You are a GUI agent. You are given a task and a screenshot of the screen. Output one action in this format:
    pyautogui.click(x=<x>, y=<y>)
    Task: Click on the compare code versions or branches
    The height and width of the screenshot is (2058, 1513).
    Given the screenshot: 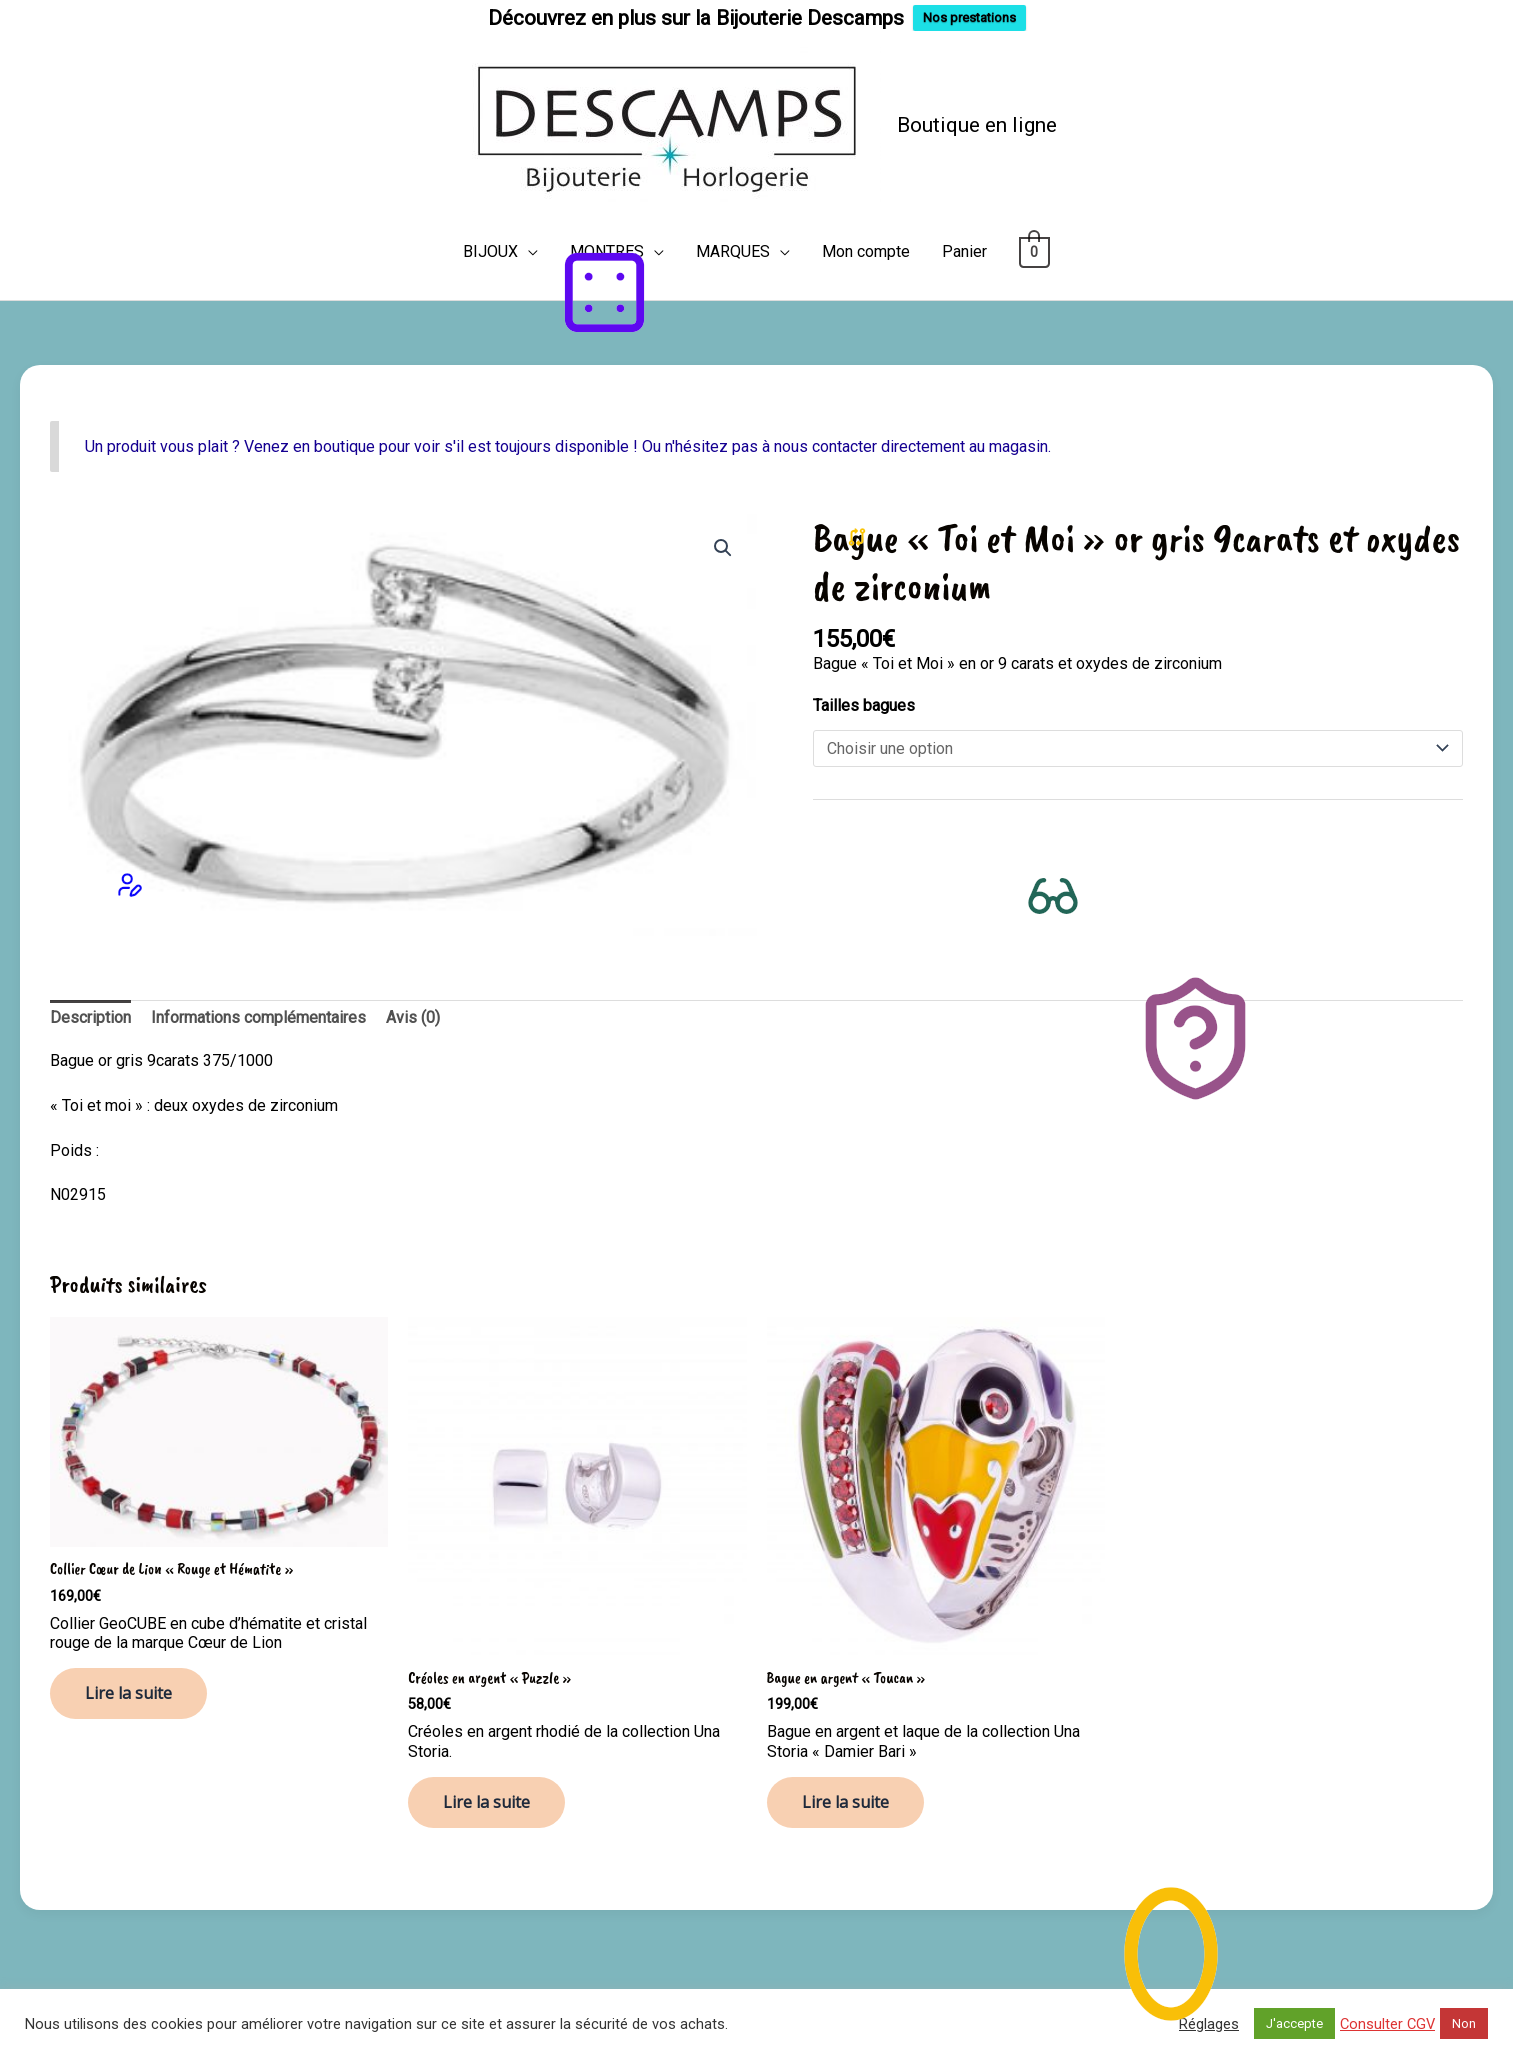 What is the action you would take?
    pyautogui.click(x=857, y=537)
    